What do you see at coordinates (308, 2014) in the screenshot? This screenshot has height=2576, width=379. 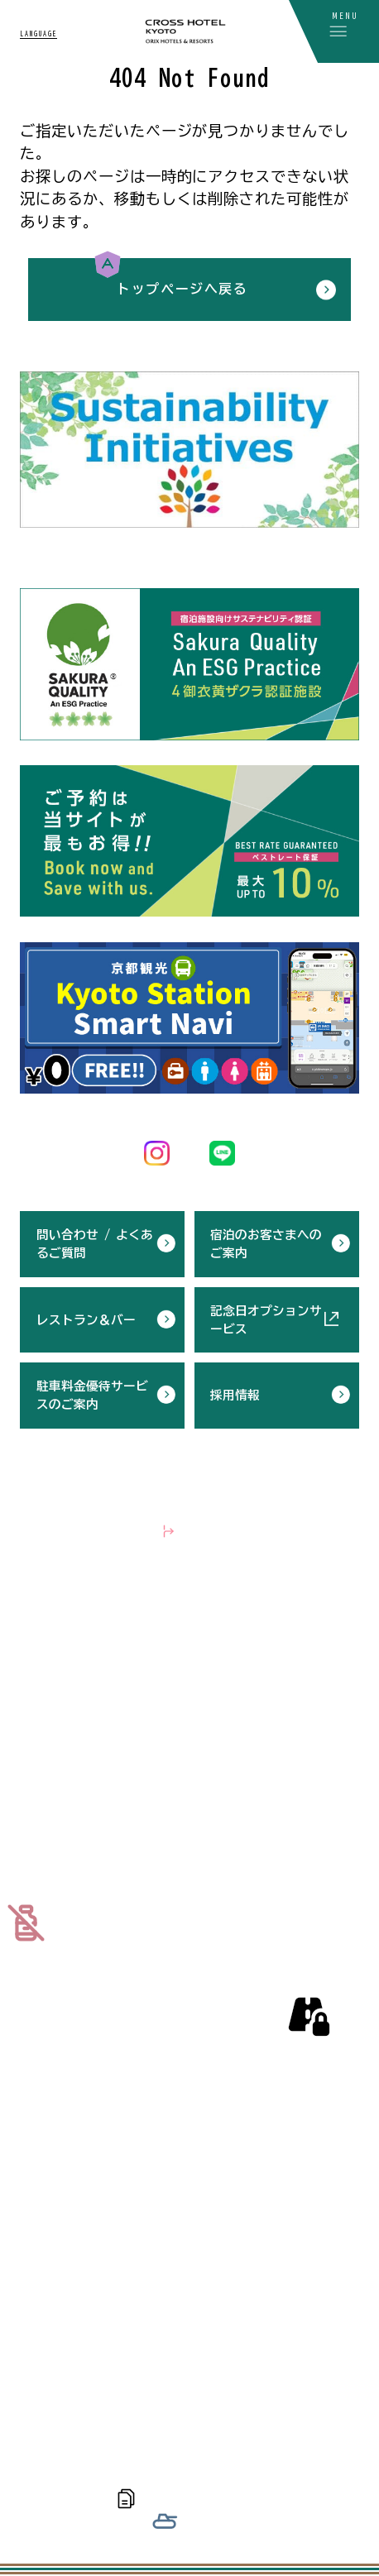 I see `indicates a road or route is locked or restricted` at bounding box center [308, 2014].